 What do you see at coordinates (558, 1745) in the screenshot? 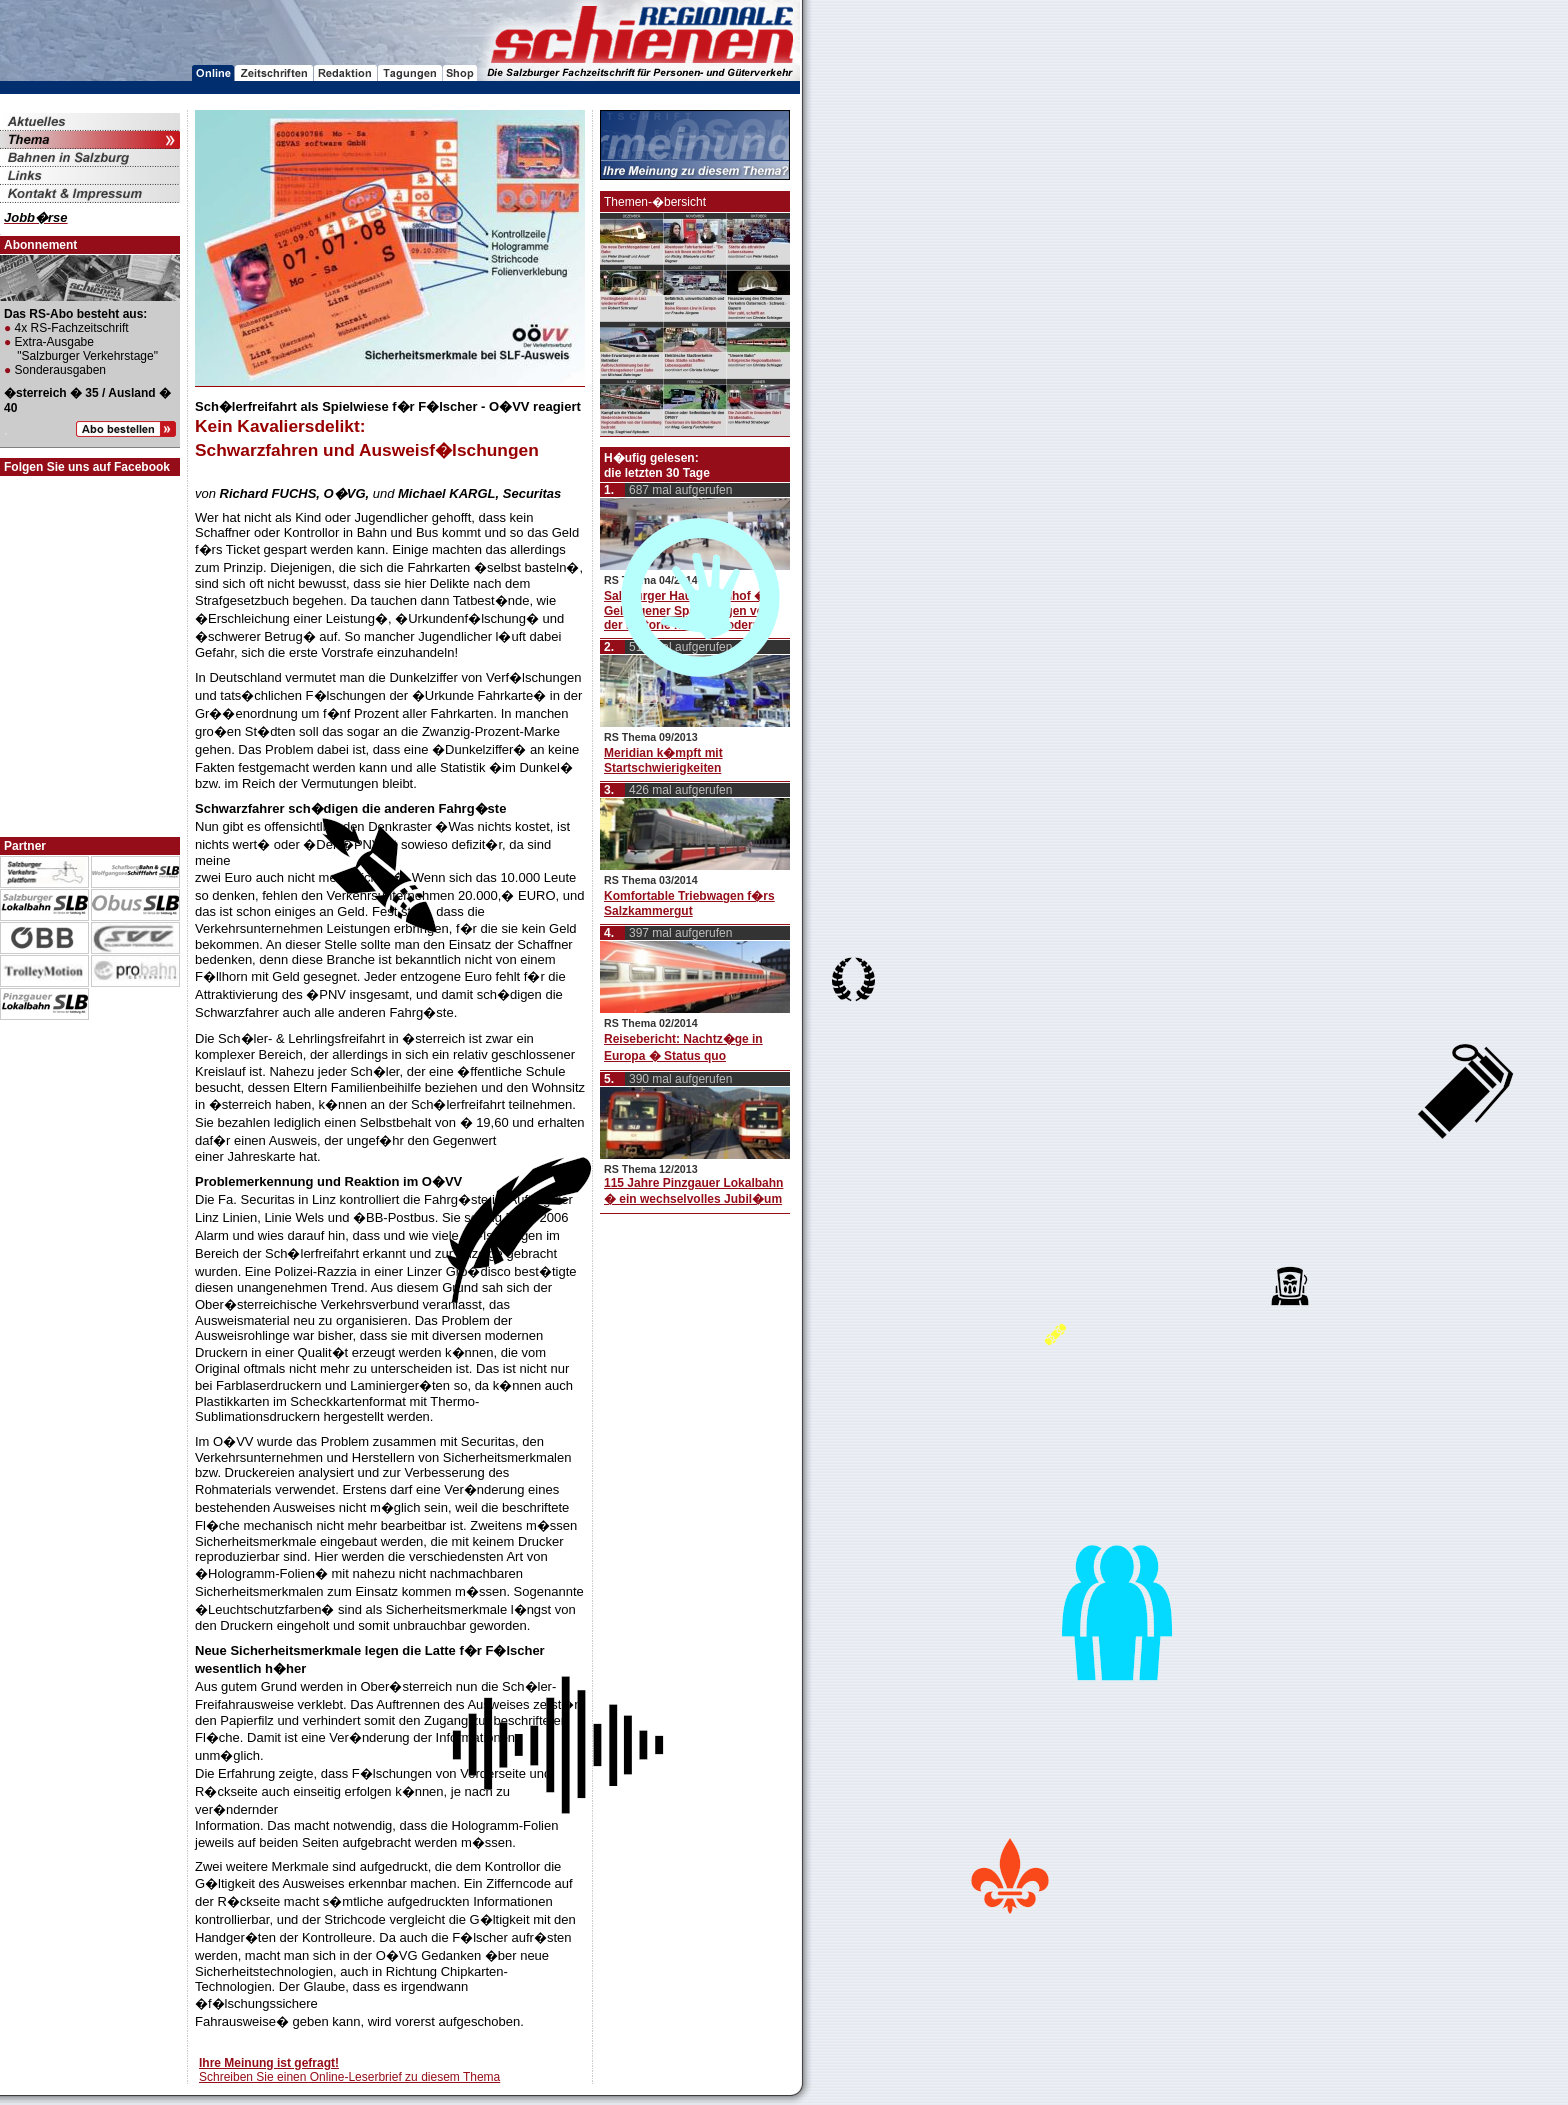
I see `audio or sound is currently playing` at bounding box center [558, 1745].